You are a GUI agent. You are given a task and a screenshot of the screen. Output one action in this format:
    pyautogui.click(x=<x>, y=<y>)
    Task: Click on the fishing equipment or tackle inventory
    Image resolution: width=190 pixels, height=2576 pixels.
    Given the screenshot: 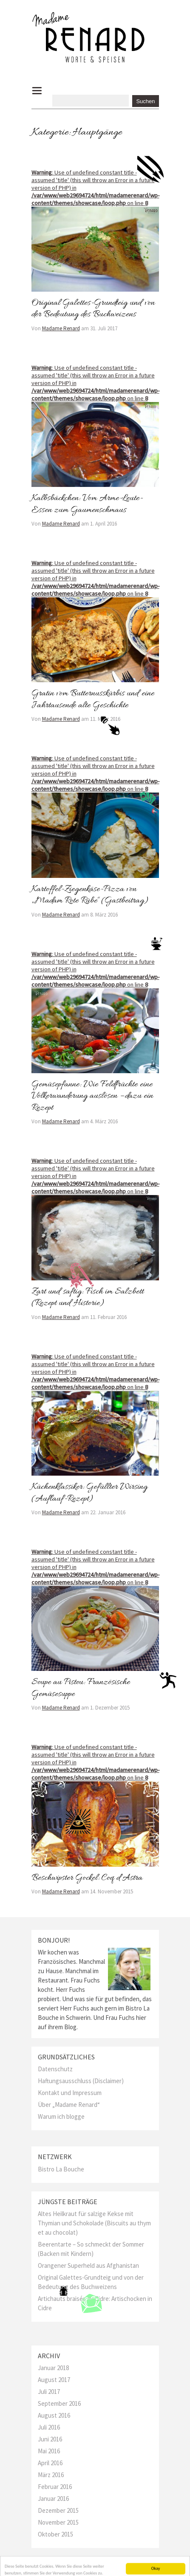 What is the action you would take?
    pyautogui.click(x=150, y=169)
    